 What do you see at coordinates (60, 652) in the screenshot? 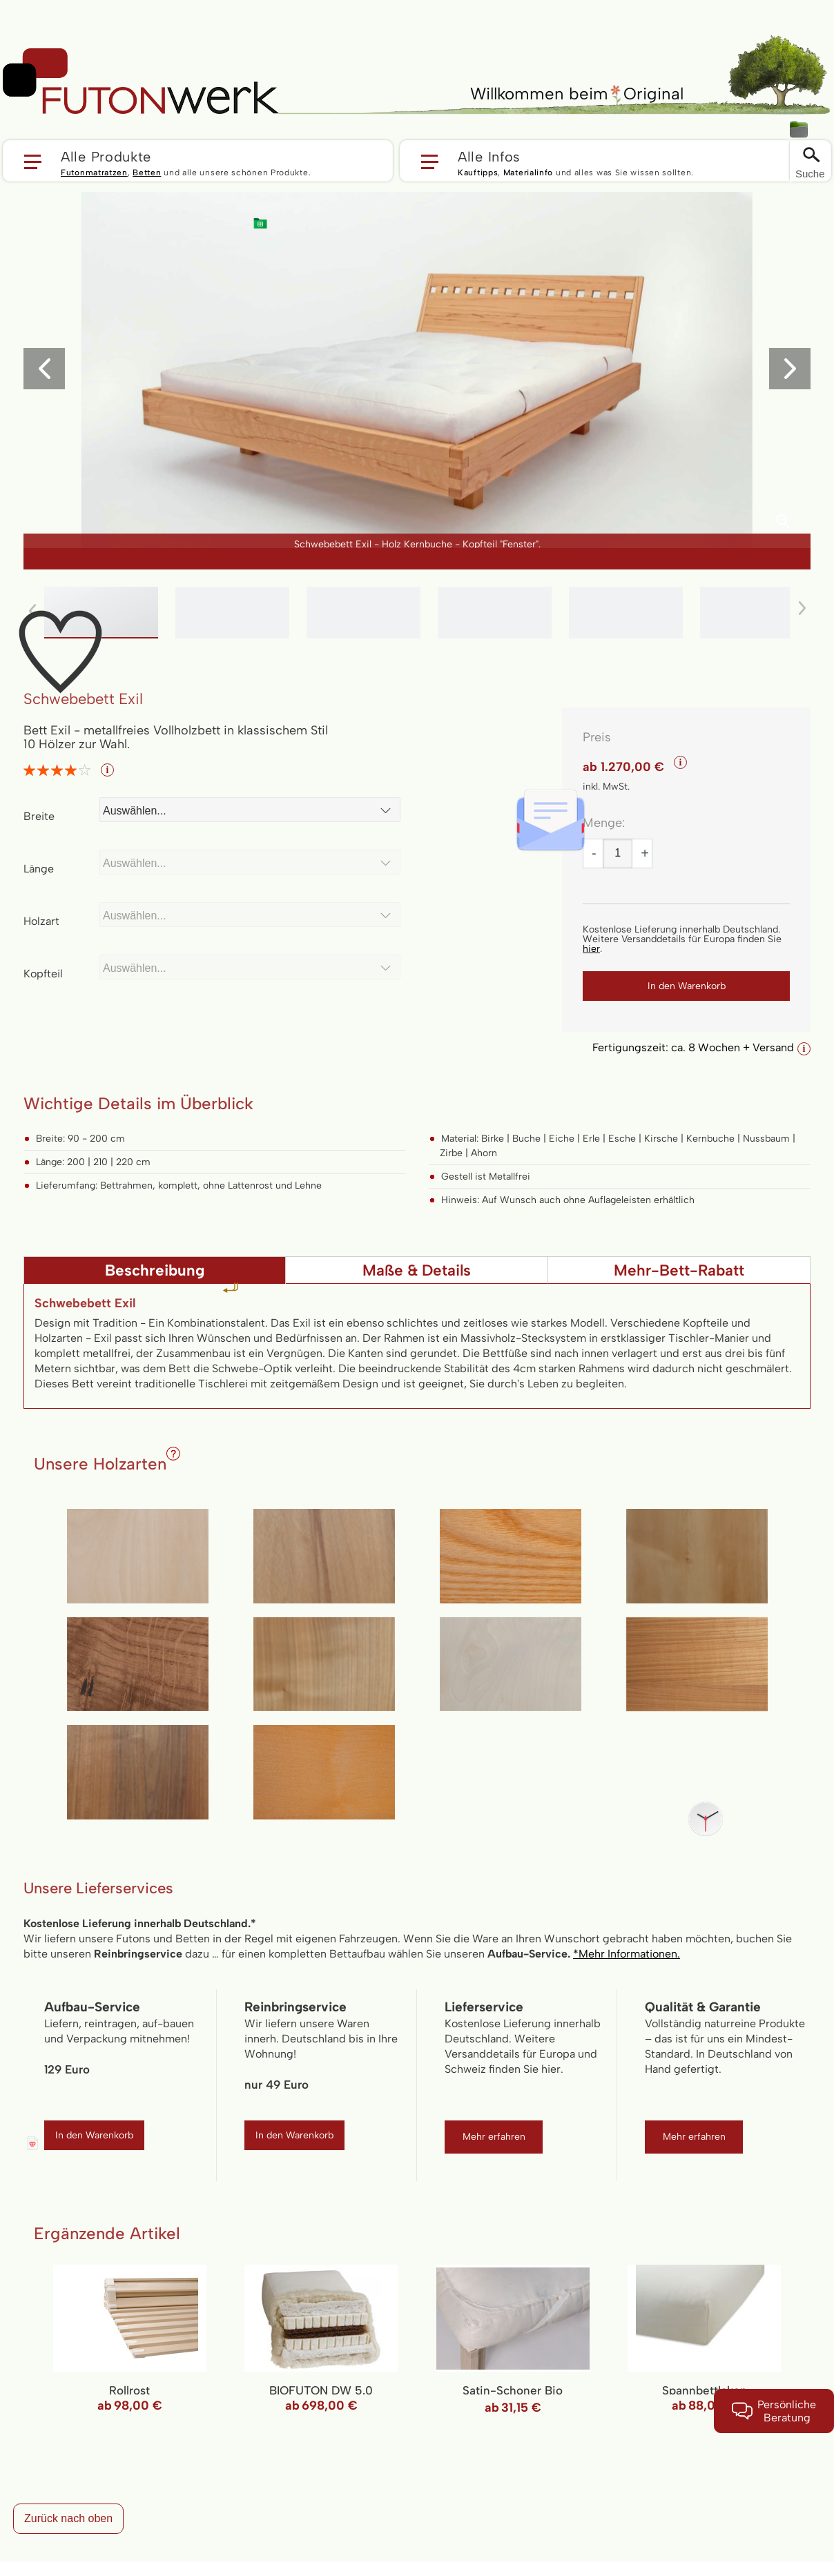
I see `add to favorites` at bounding box center [60, 652].